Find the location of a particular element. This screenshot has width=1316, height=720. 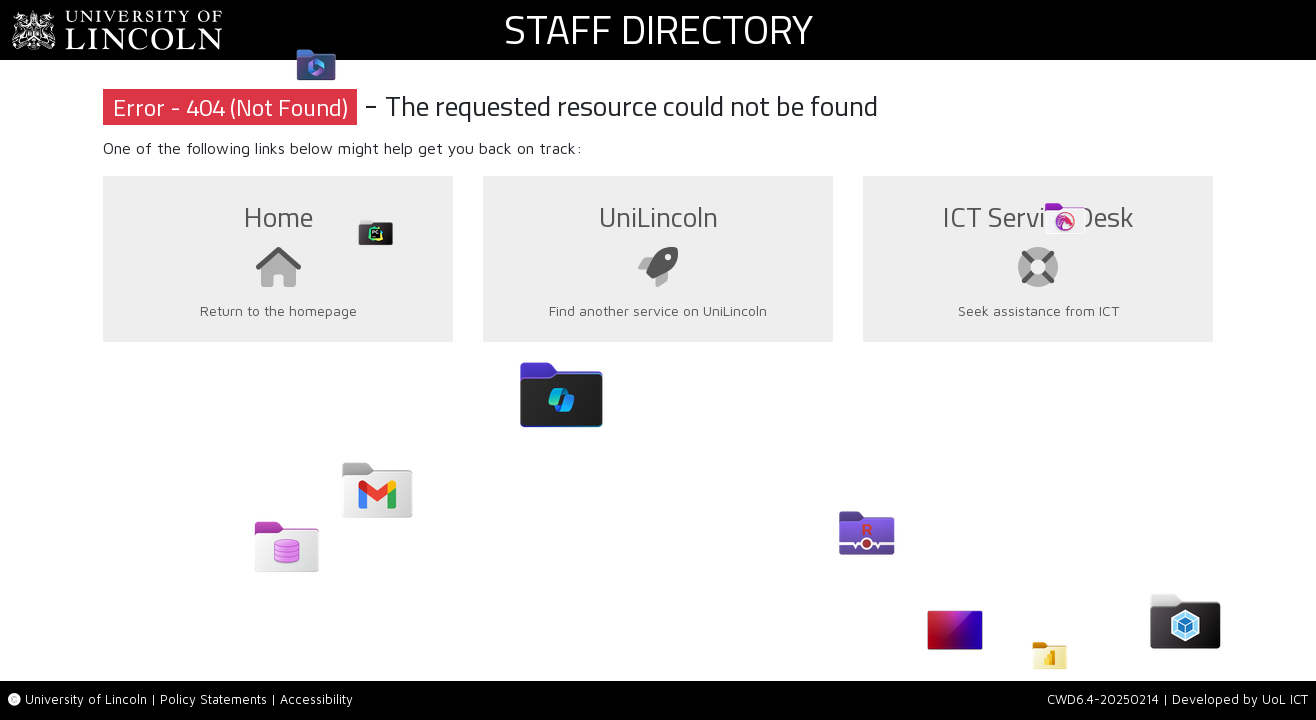

open folder containing Gmail messages or exports is located at coordinates (377, 492).